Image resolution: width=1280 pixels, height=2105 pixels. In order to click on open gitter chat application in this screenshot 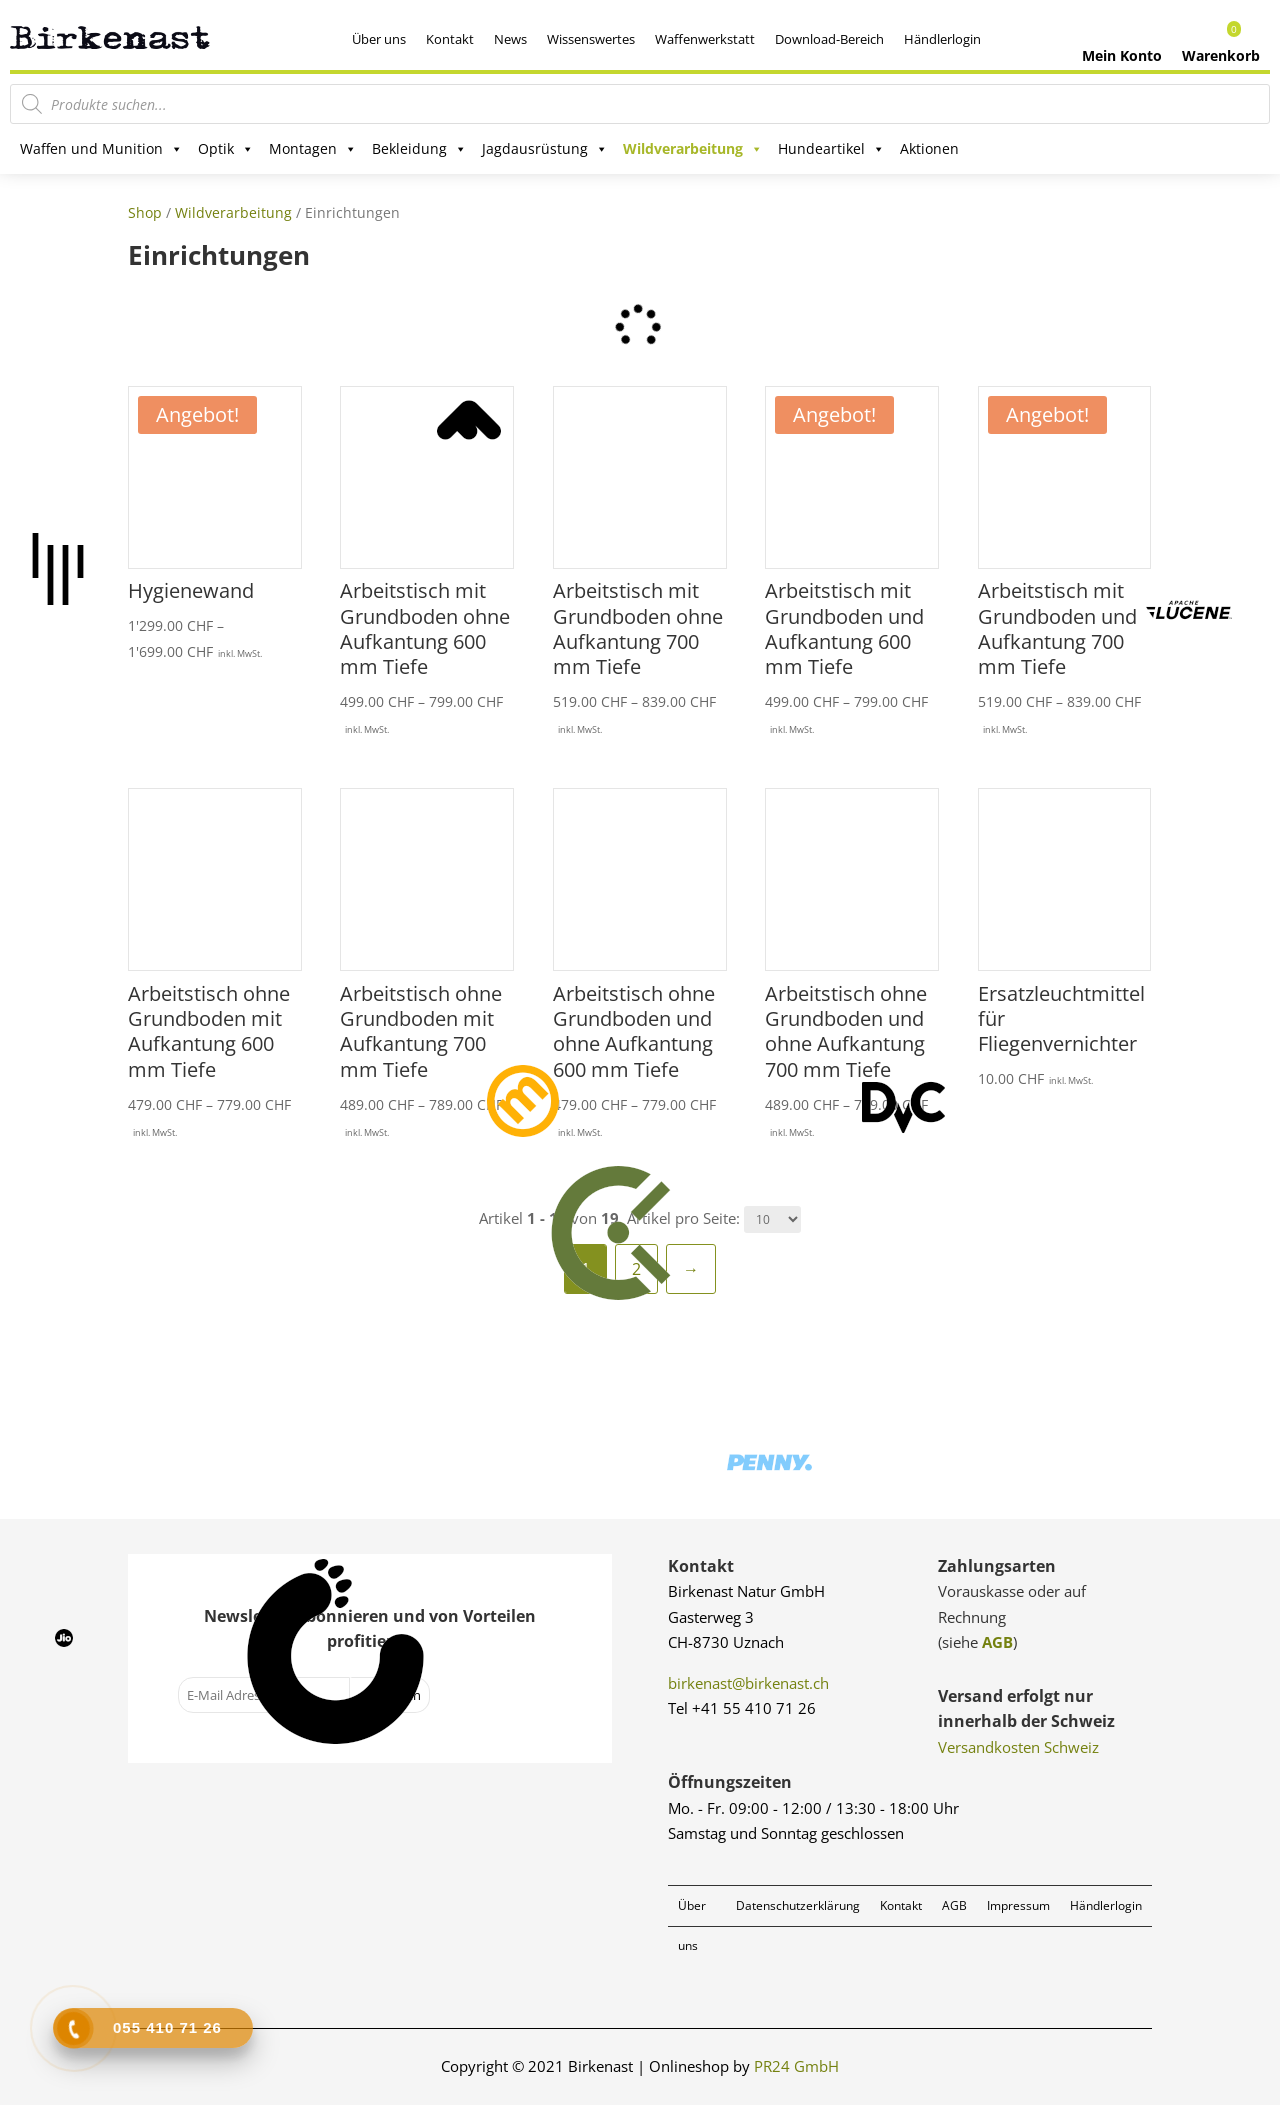, I will do `click(58, 569)`.